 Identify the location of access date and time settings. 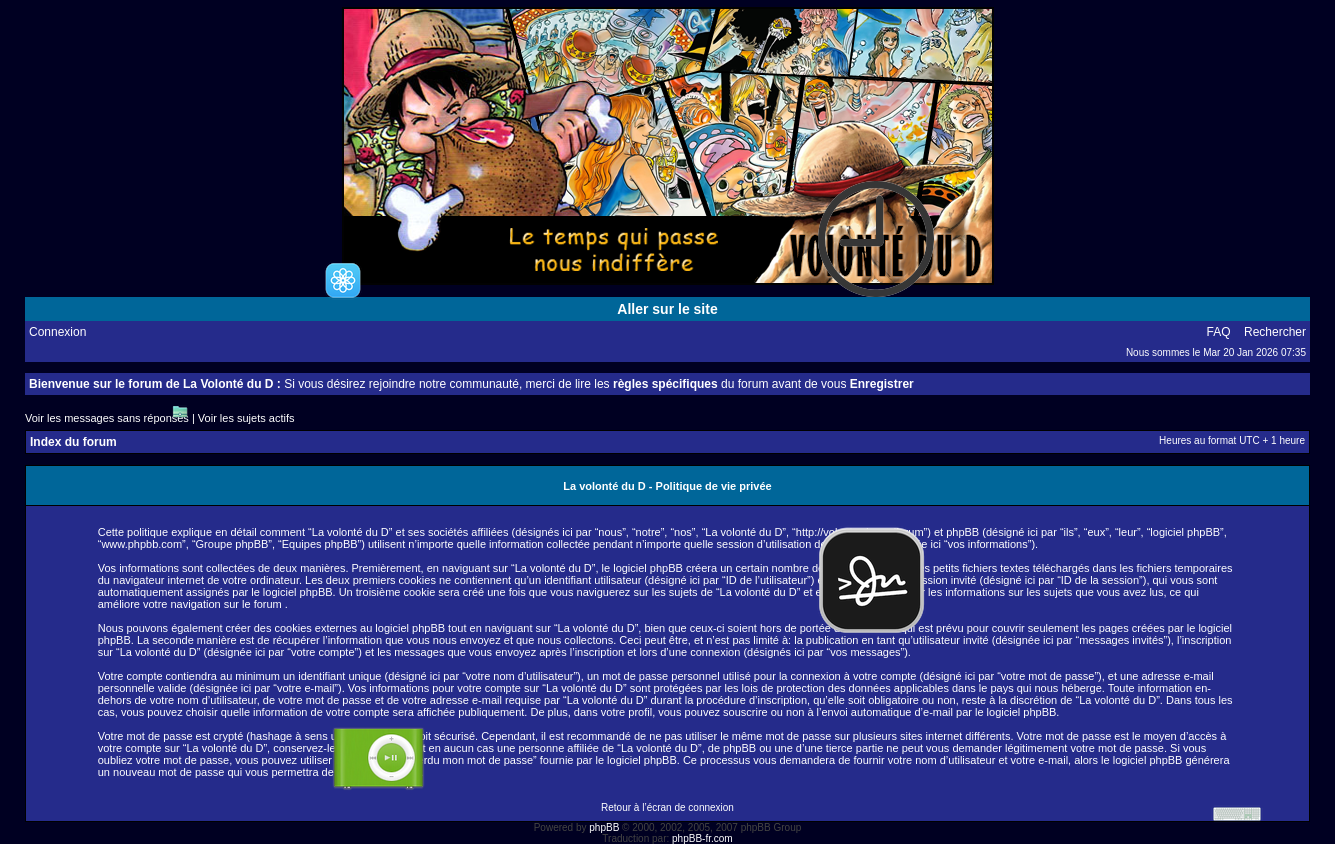
(876, 239).